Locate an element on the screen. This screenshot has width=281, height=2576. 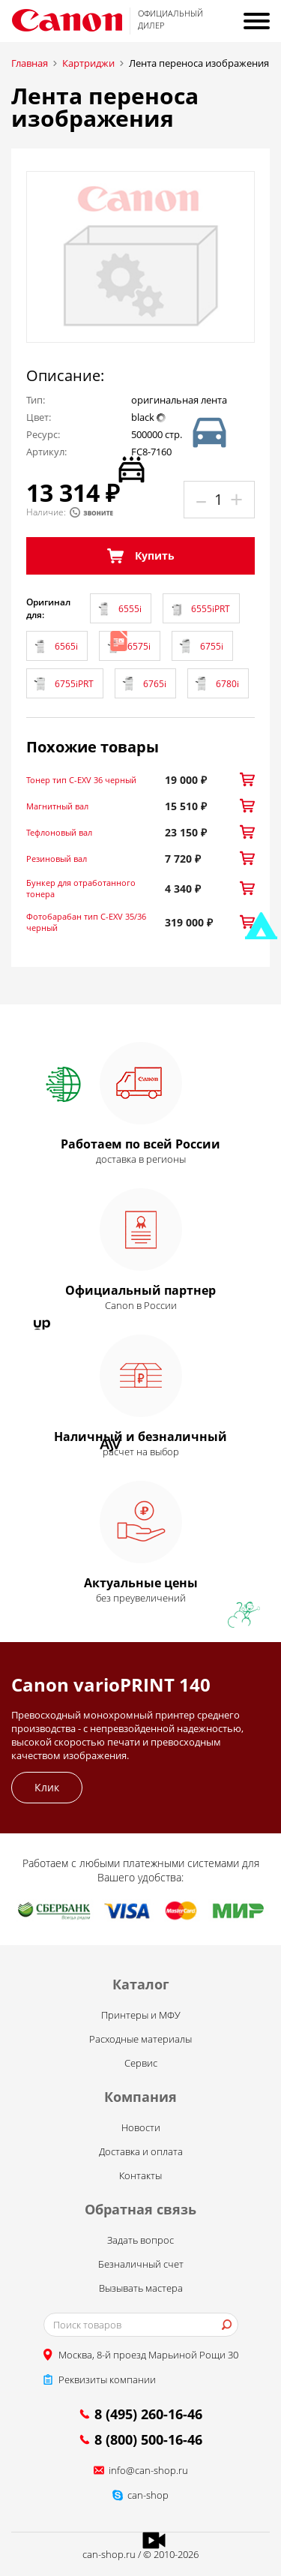
open libreoffice writer is located at coordinates (118, 641).